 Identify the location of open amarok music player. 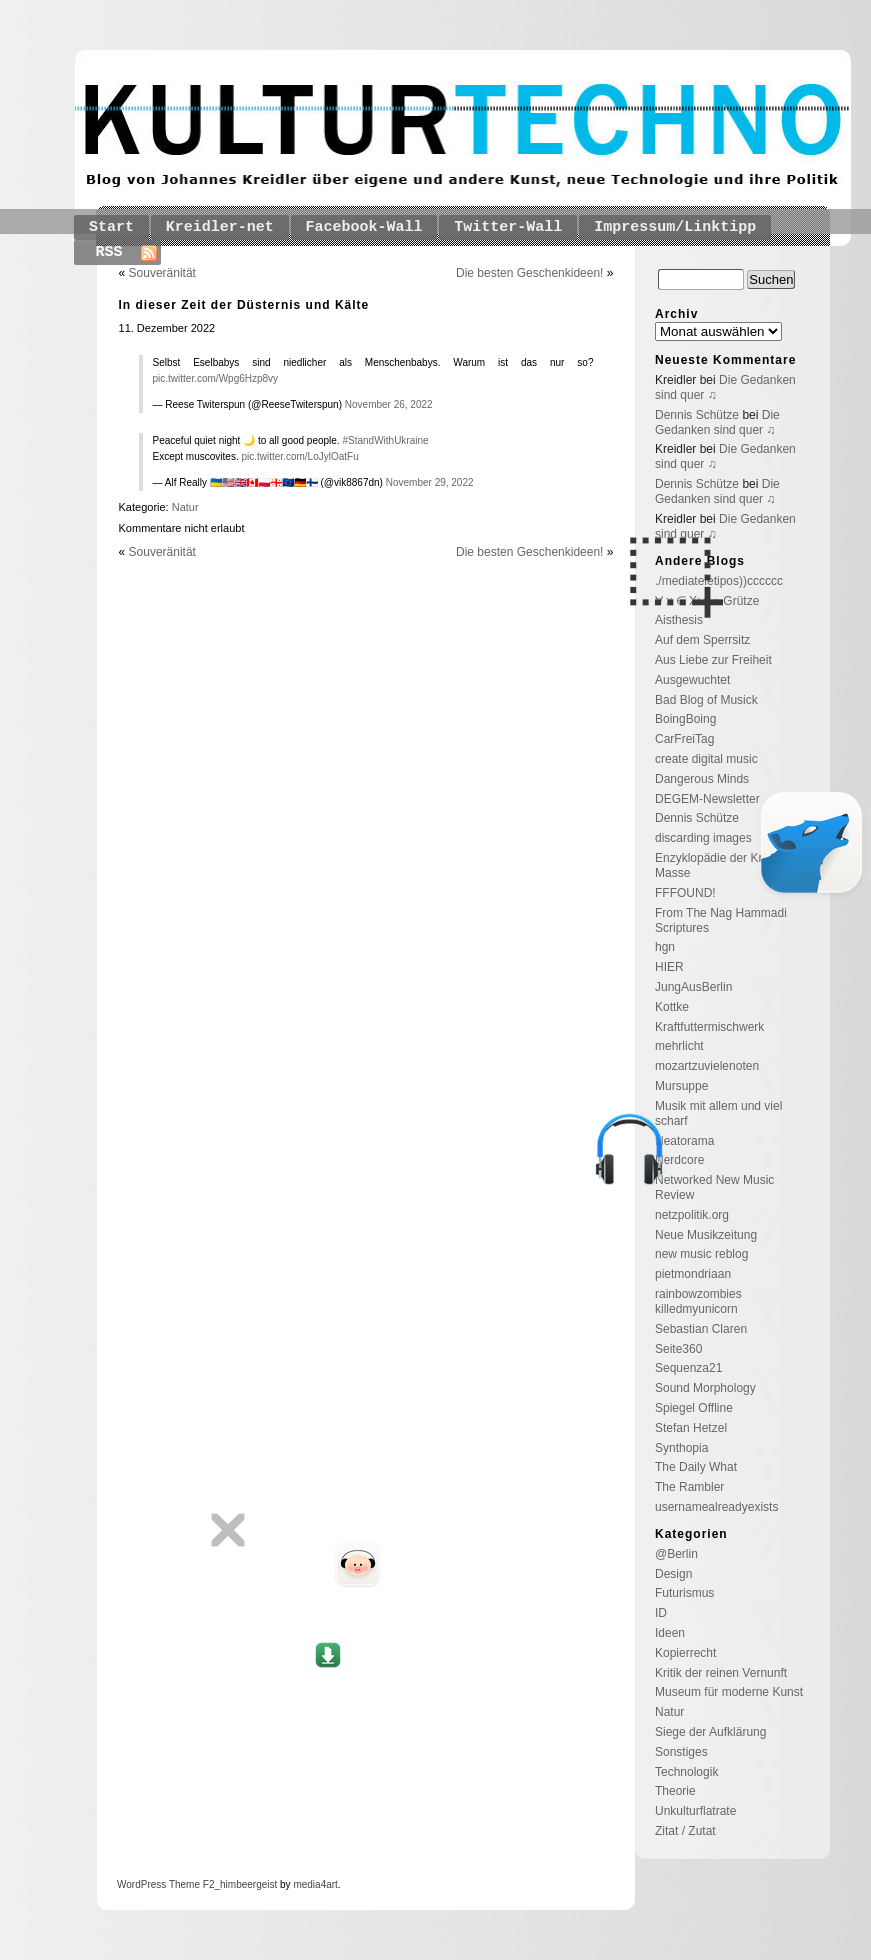
(811, 842).